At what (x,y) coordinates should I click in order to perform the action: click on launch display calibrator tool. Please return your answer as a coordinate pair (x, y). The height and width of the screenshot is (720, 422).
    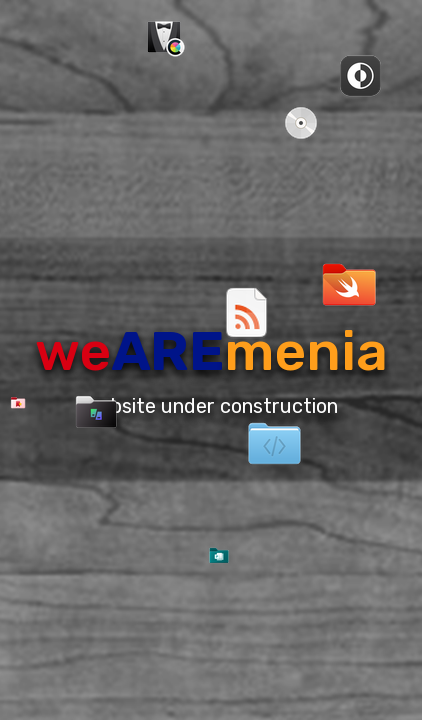
    Looking at the image, I should click on (166, 39).